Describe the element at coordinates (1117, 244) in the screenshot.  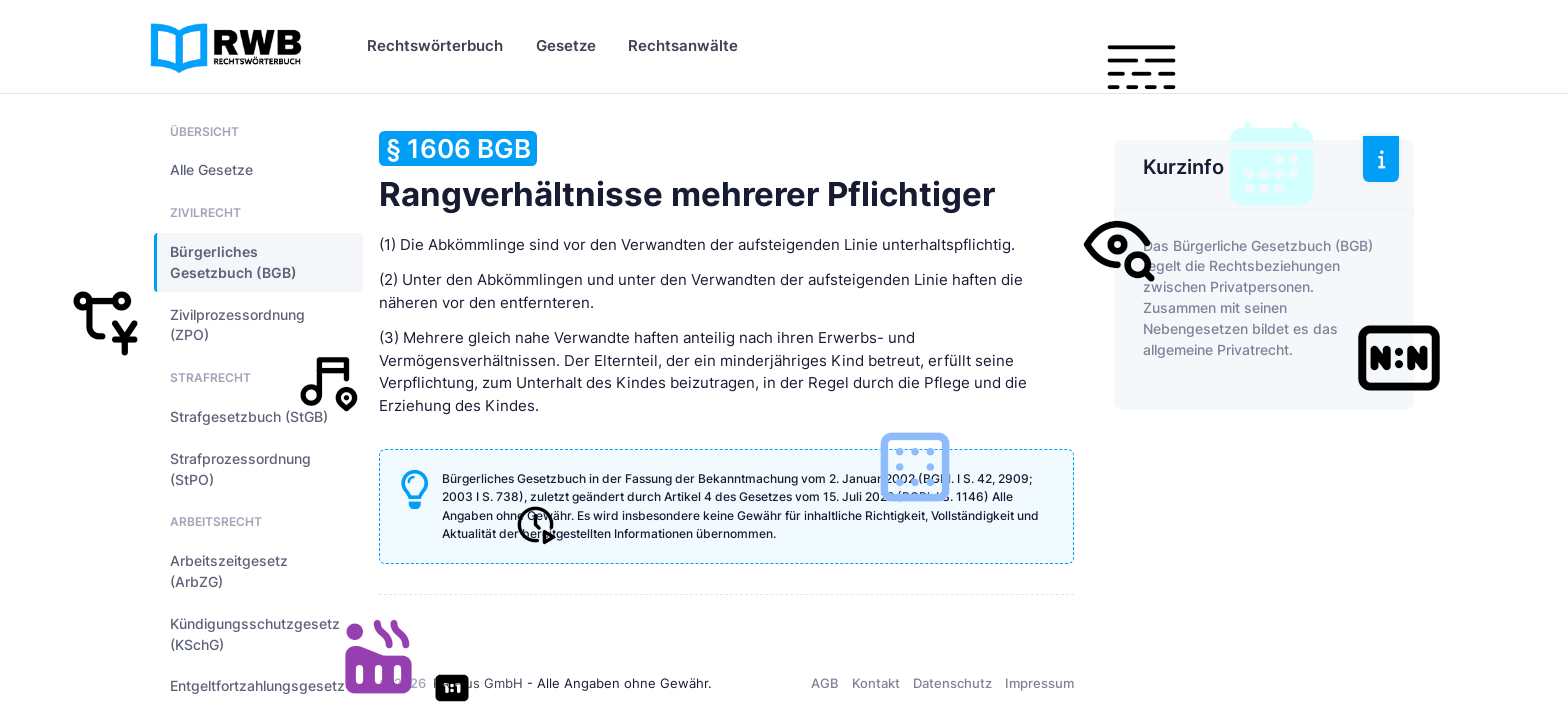
I see `search through viewed or watched items` at that location.